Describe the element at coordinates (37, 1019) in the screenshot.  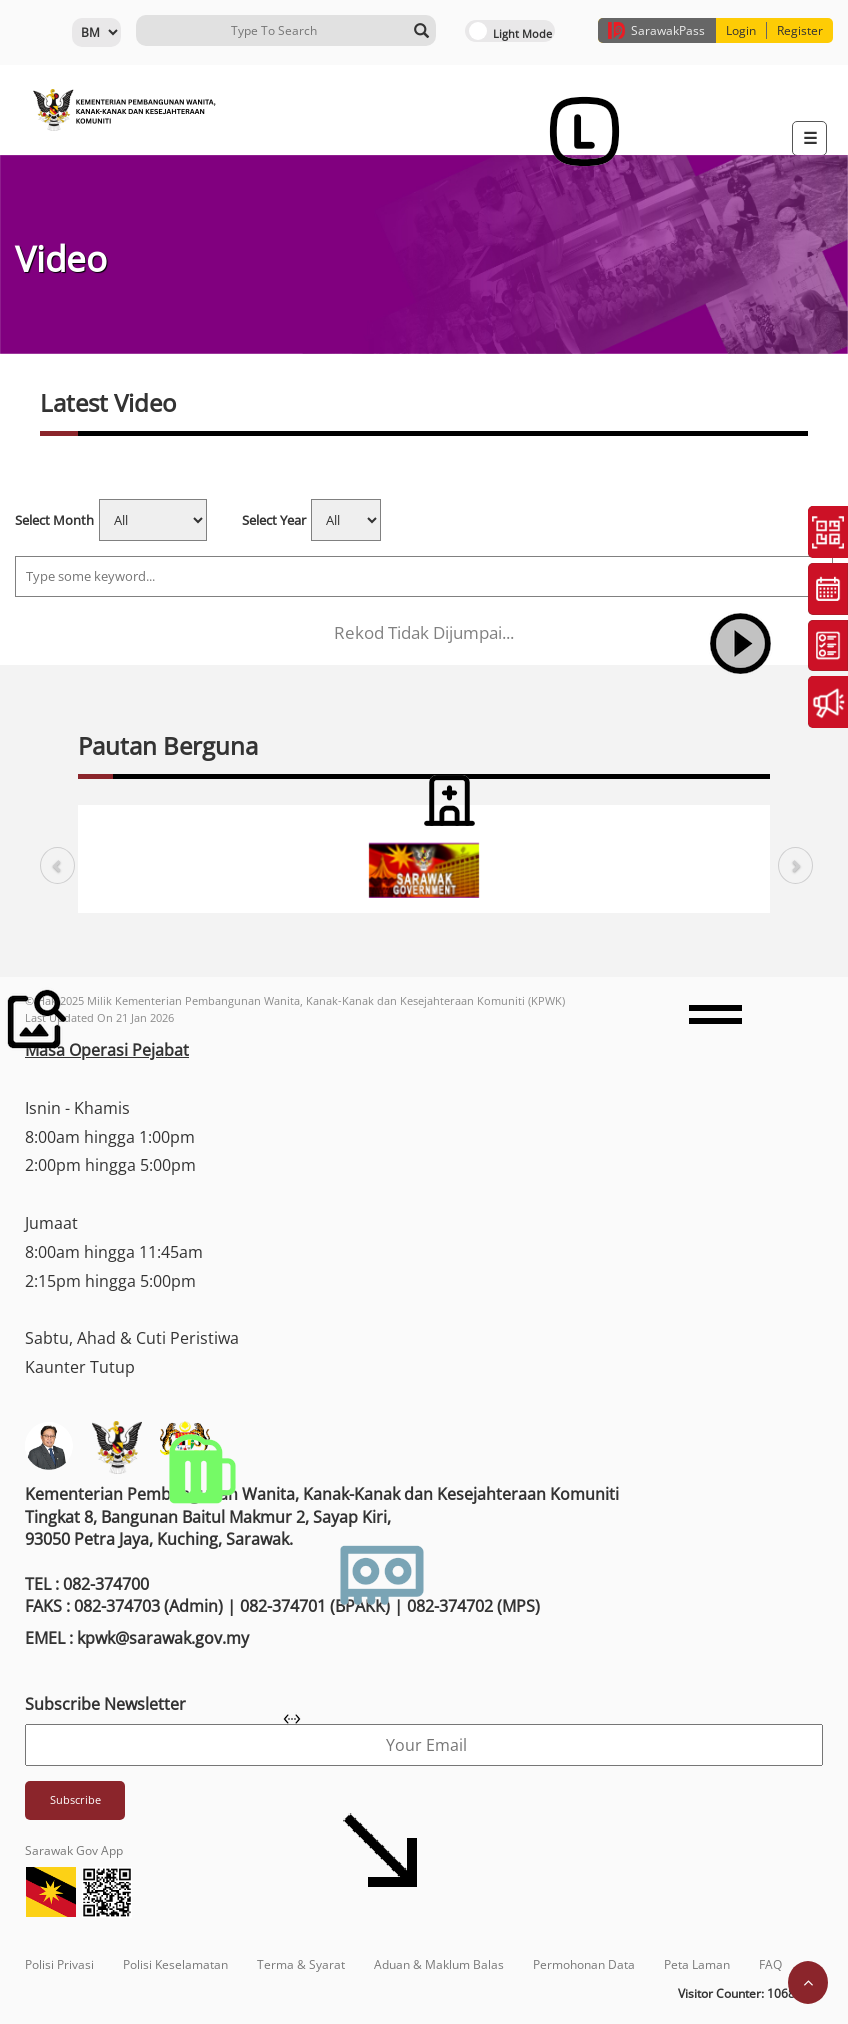
I see `search for images or photos` at that location.